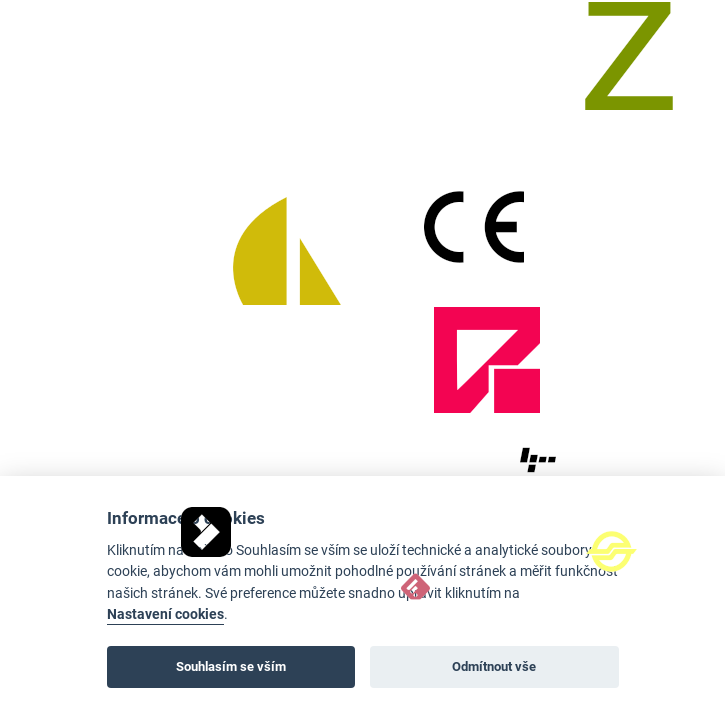 The width and height of the screenshot is (725, 720). I want to click on SPDX (Software Package Data Exchange) logo, so click(487, 360).